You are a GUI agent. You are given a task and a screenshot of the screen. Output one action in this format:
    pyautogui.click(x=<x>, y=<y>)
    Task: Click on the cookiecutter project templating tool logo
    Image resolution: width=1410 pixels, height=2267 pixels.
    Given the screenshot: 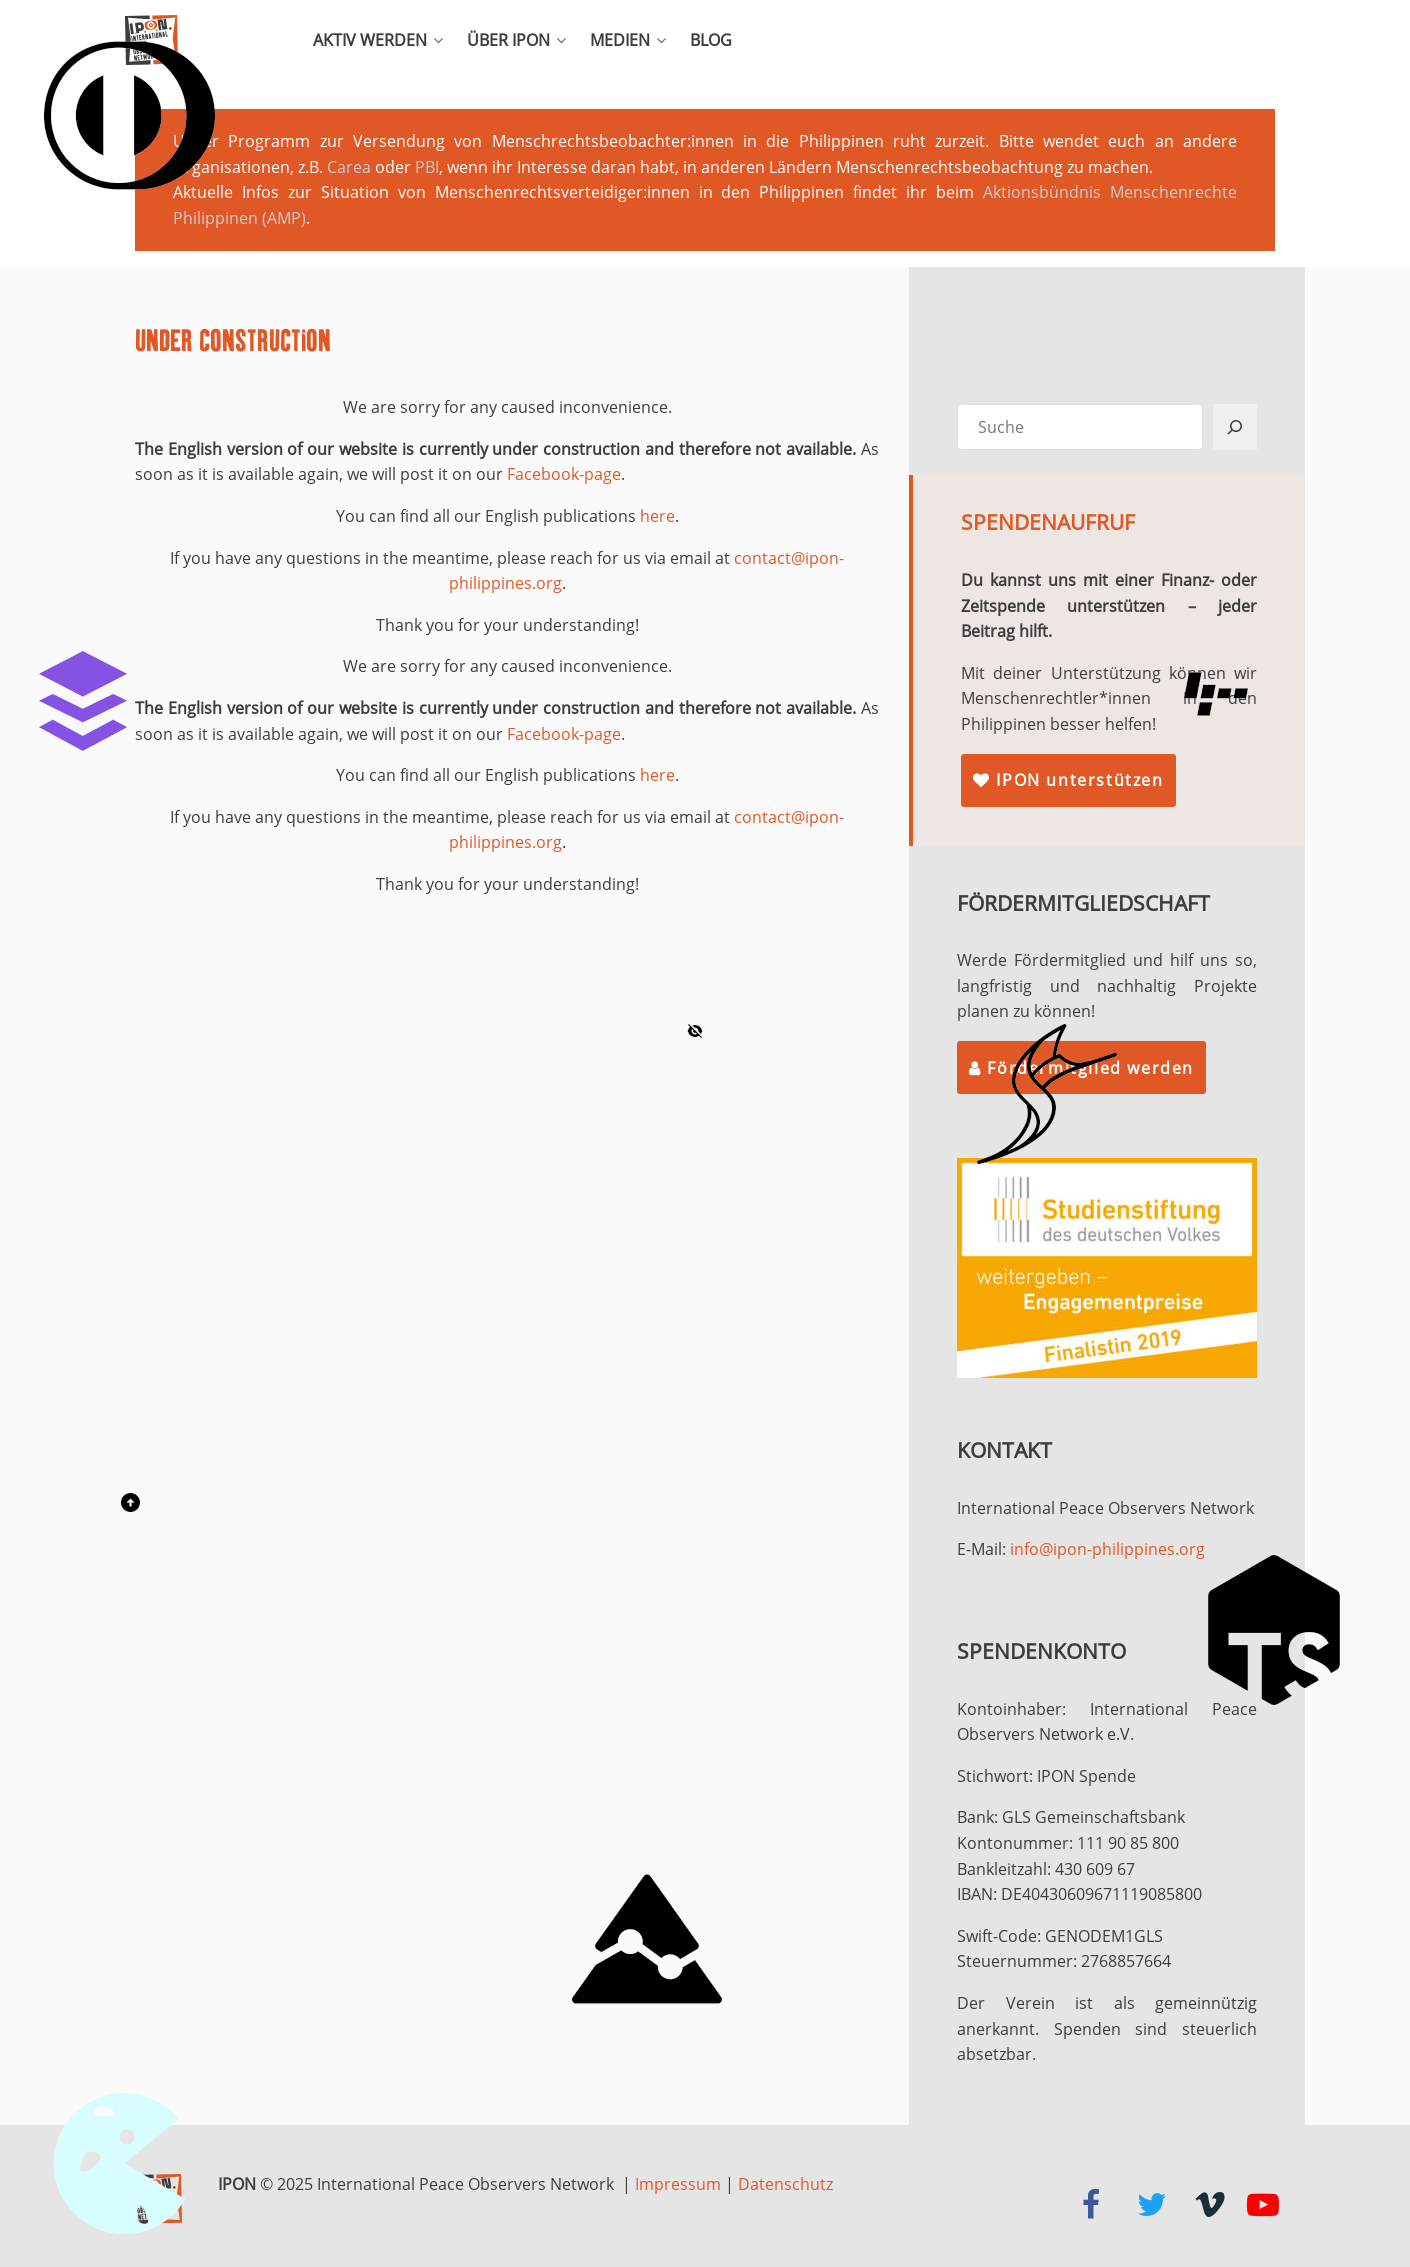 What is the action you would take?
    pyautogui.click(x=119, y=2163)
    